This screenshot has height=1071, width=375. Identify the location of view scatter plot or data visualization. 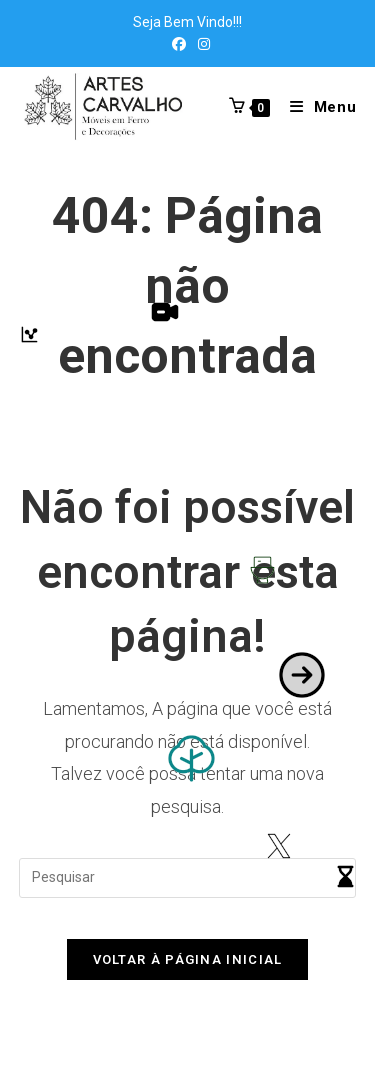
(29, 334).